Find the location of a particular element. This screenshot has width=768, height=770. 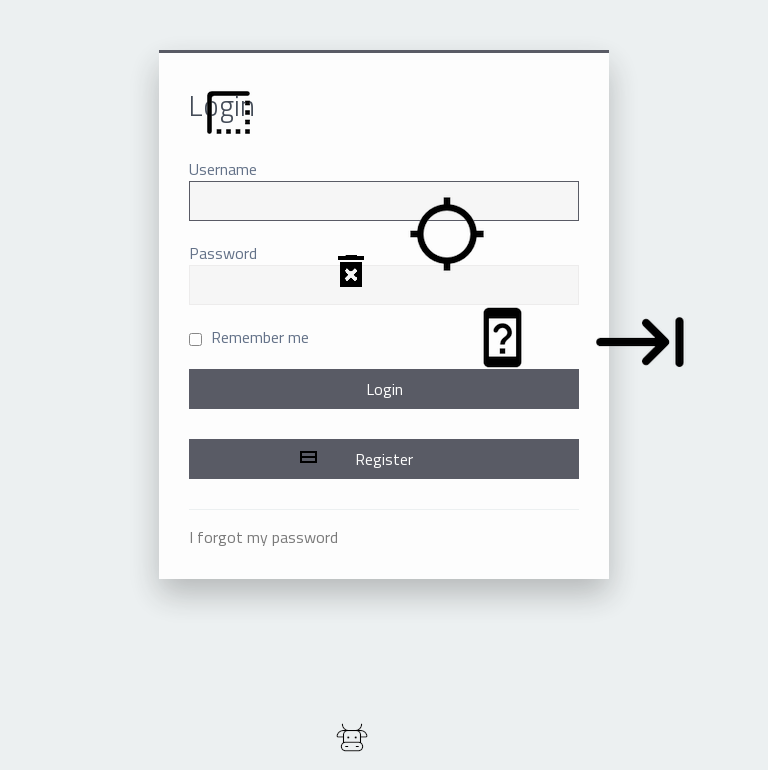

searching for current location is located at coordinates (447, 234).